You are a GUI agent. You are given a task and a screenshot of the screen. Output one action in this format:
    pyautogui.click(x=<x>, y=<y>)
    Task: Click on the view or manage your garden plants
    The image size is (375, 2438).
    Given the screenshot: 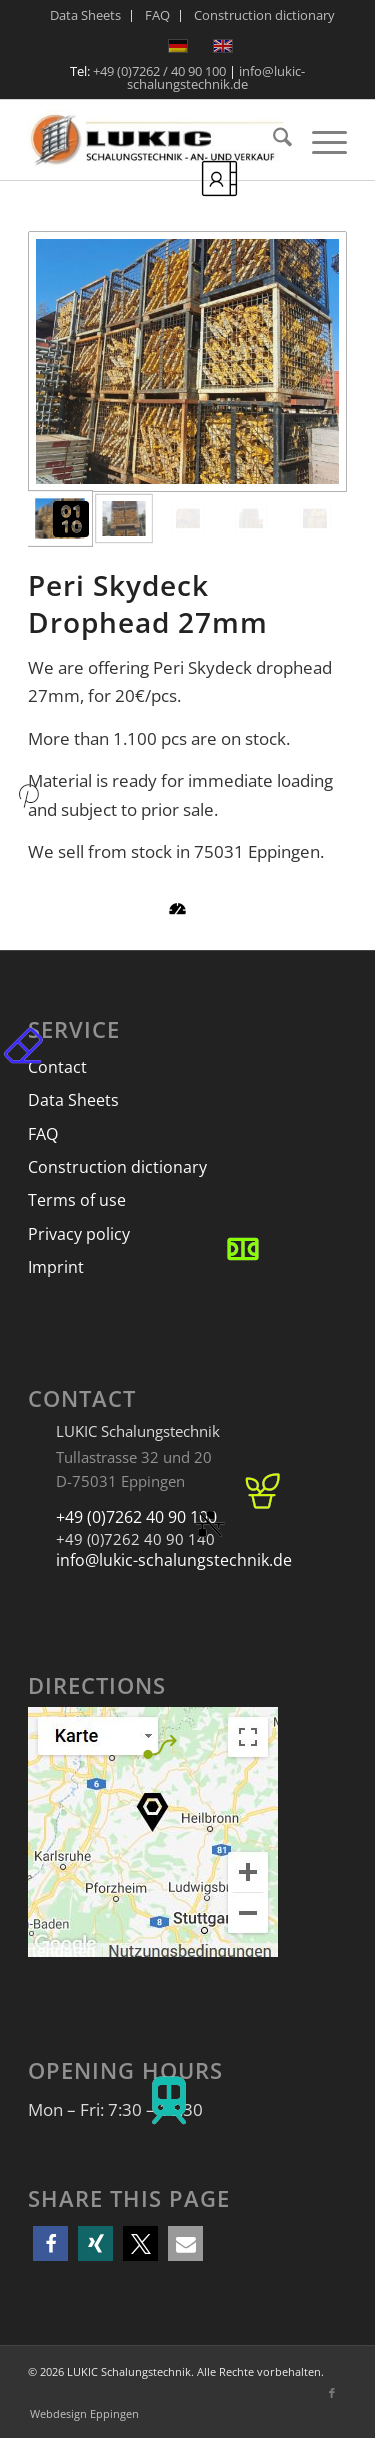 What is the action you would take?
    pyautogui.click(x=262, y=1491)
    